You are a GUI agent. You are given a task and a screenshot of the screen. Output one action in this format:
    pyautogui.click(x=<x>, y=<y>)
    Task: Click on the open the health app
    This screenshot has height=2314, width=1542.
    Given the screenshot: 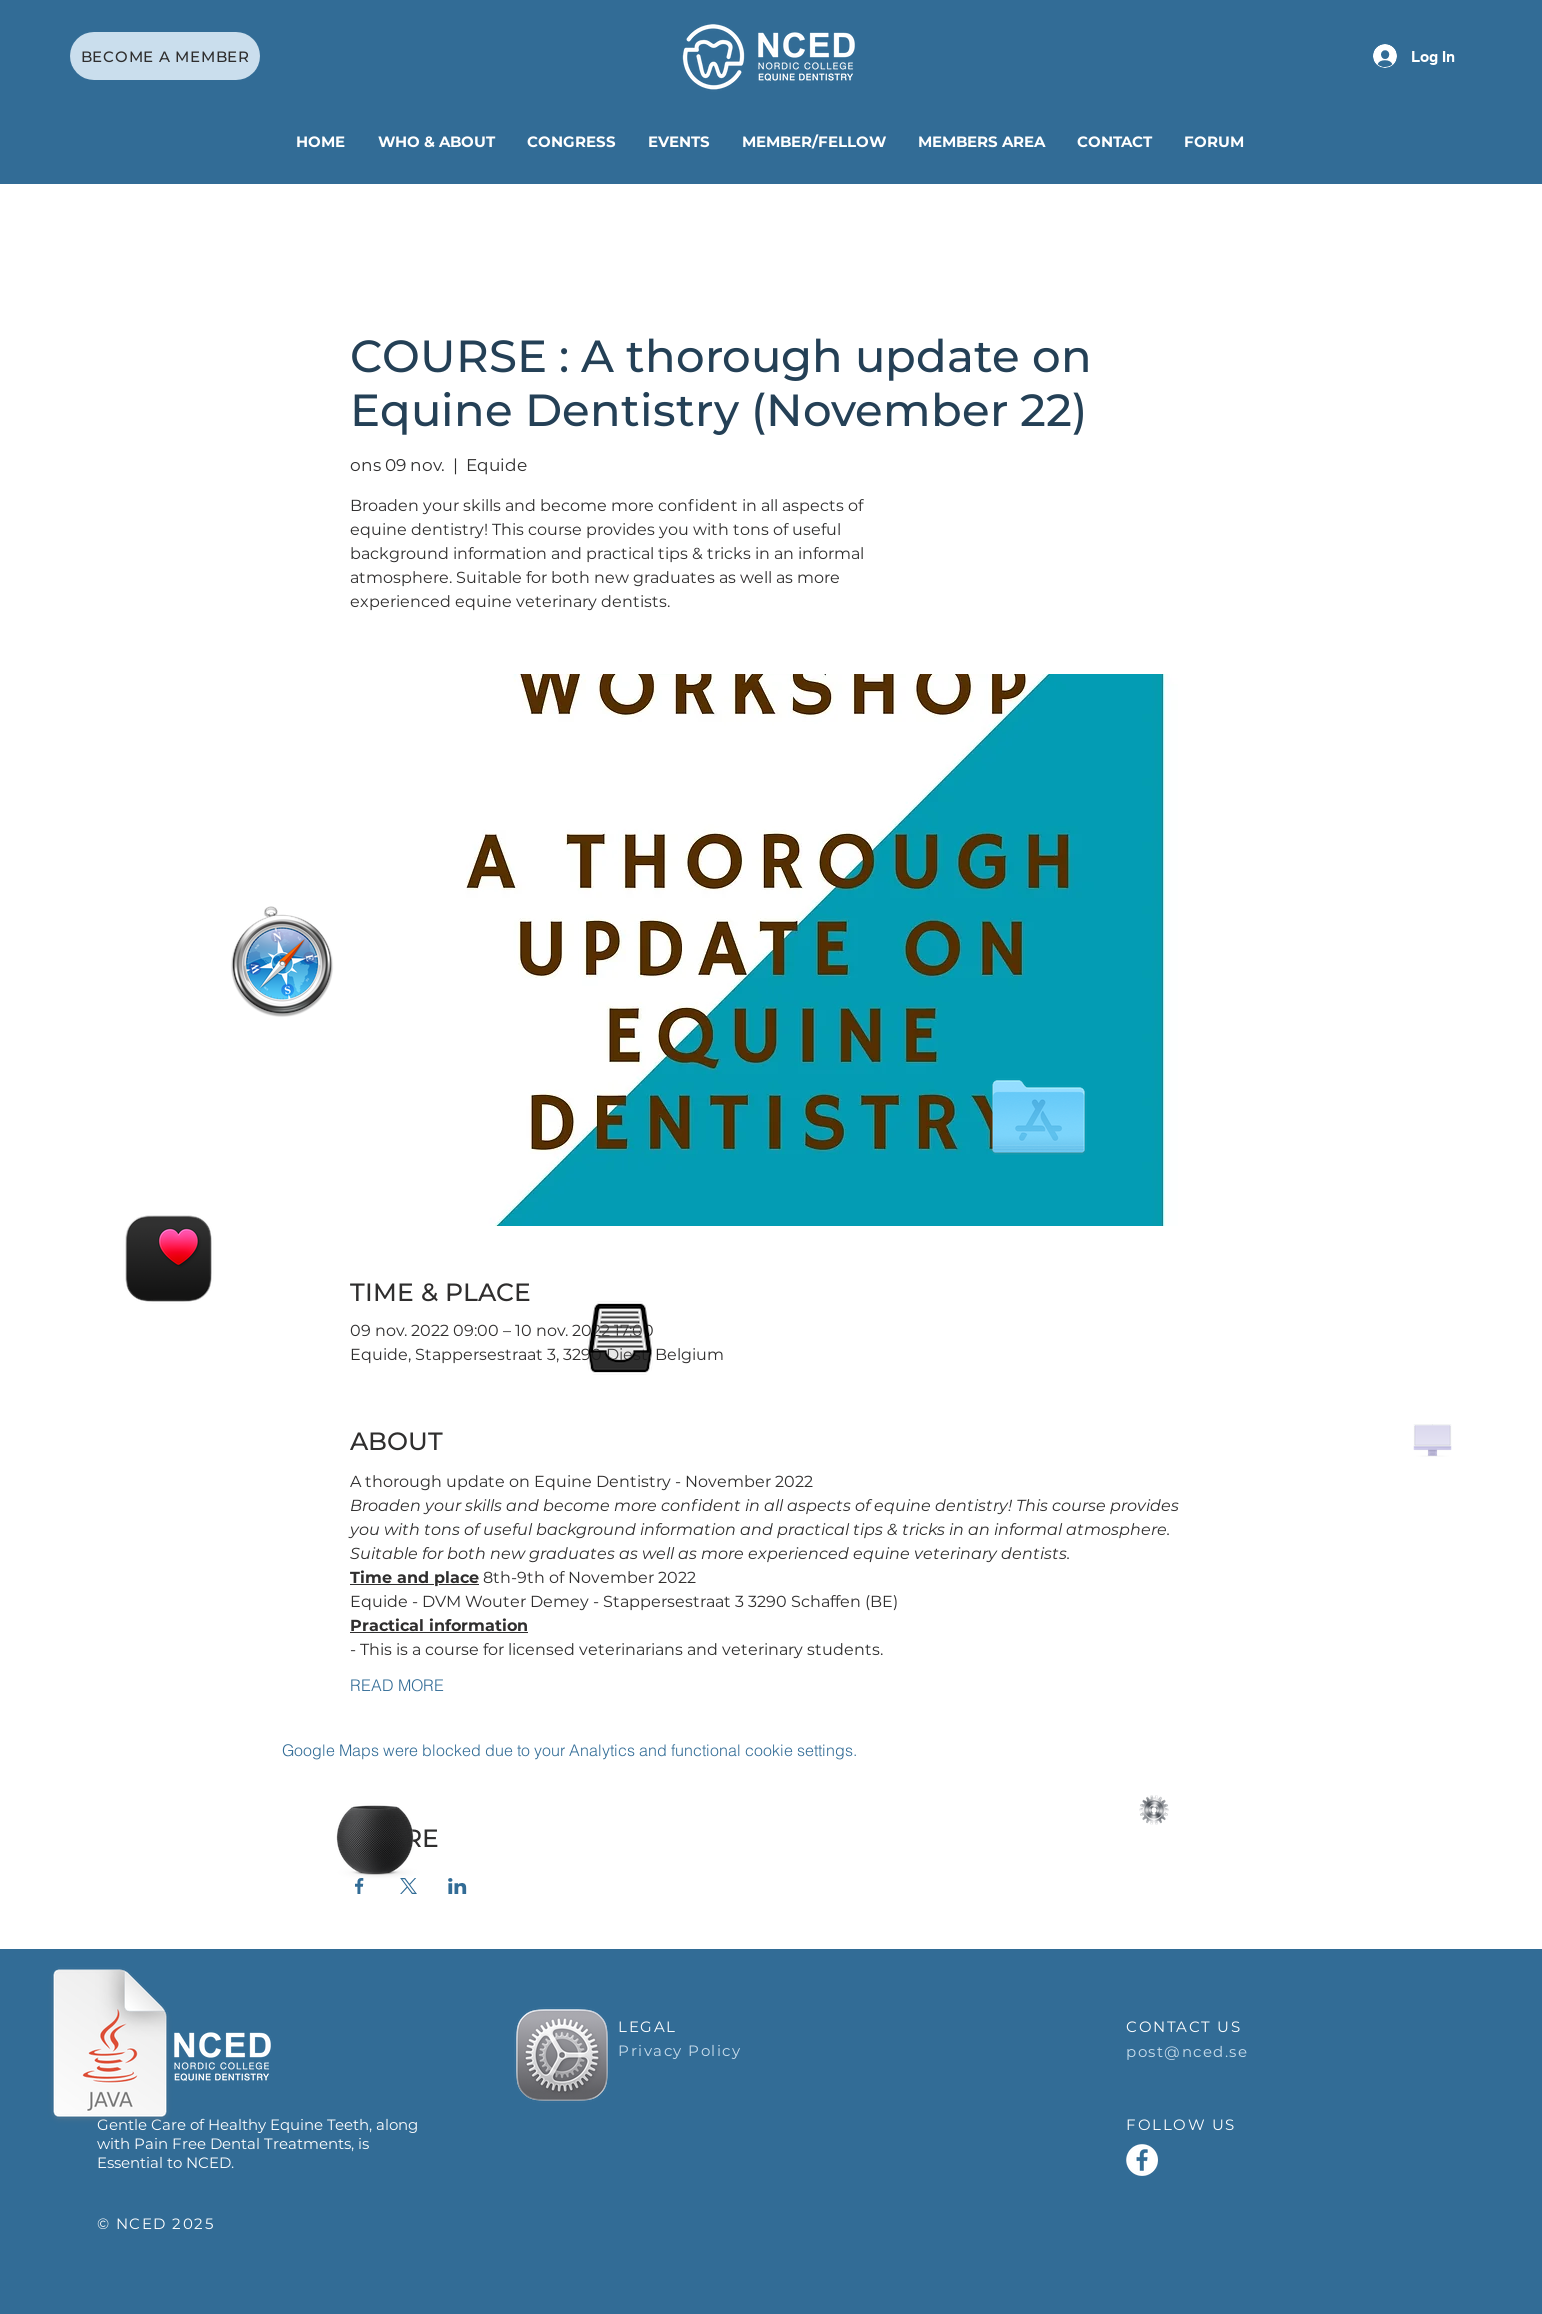 What is the action you would take?
    pyautogui.click(x=168, y=1258)
    